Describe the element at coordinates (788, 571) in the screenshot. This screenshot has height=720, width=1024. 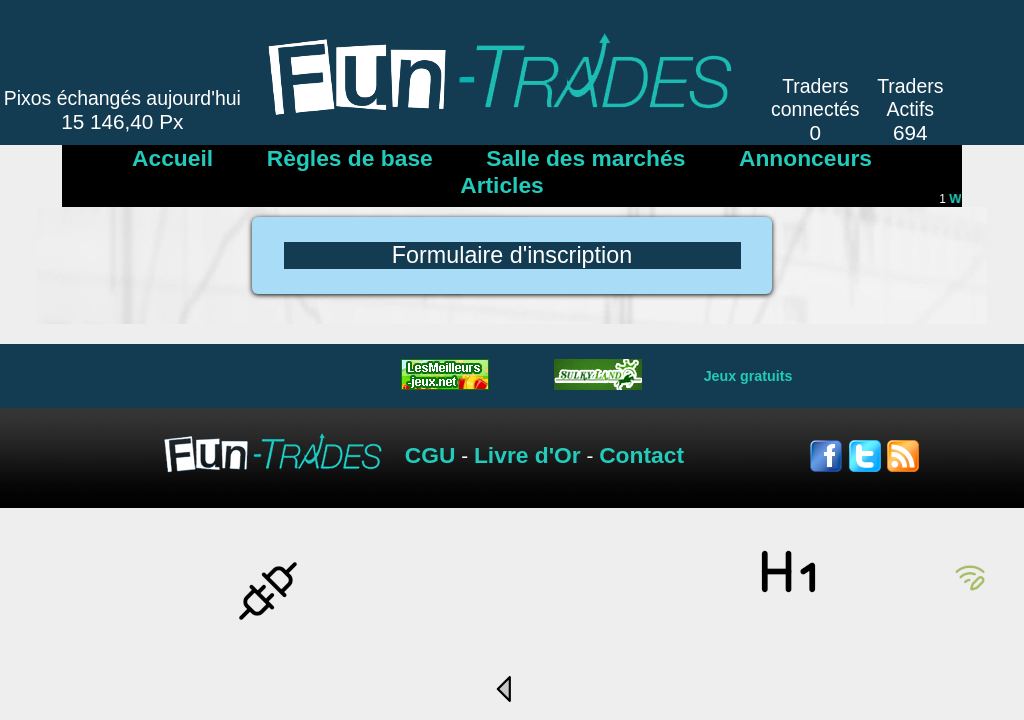
I see `format text as a level 1 heading` at that location.